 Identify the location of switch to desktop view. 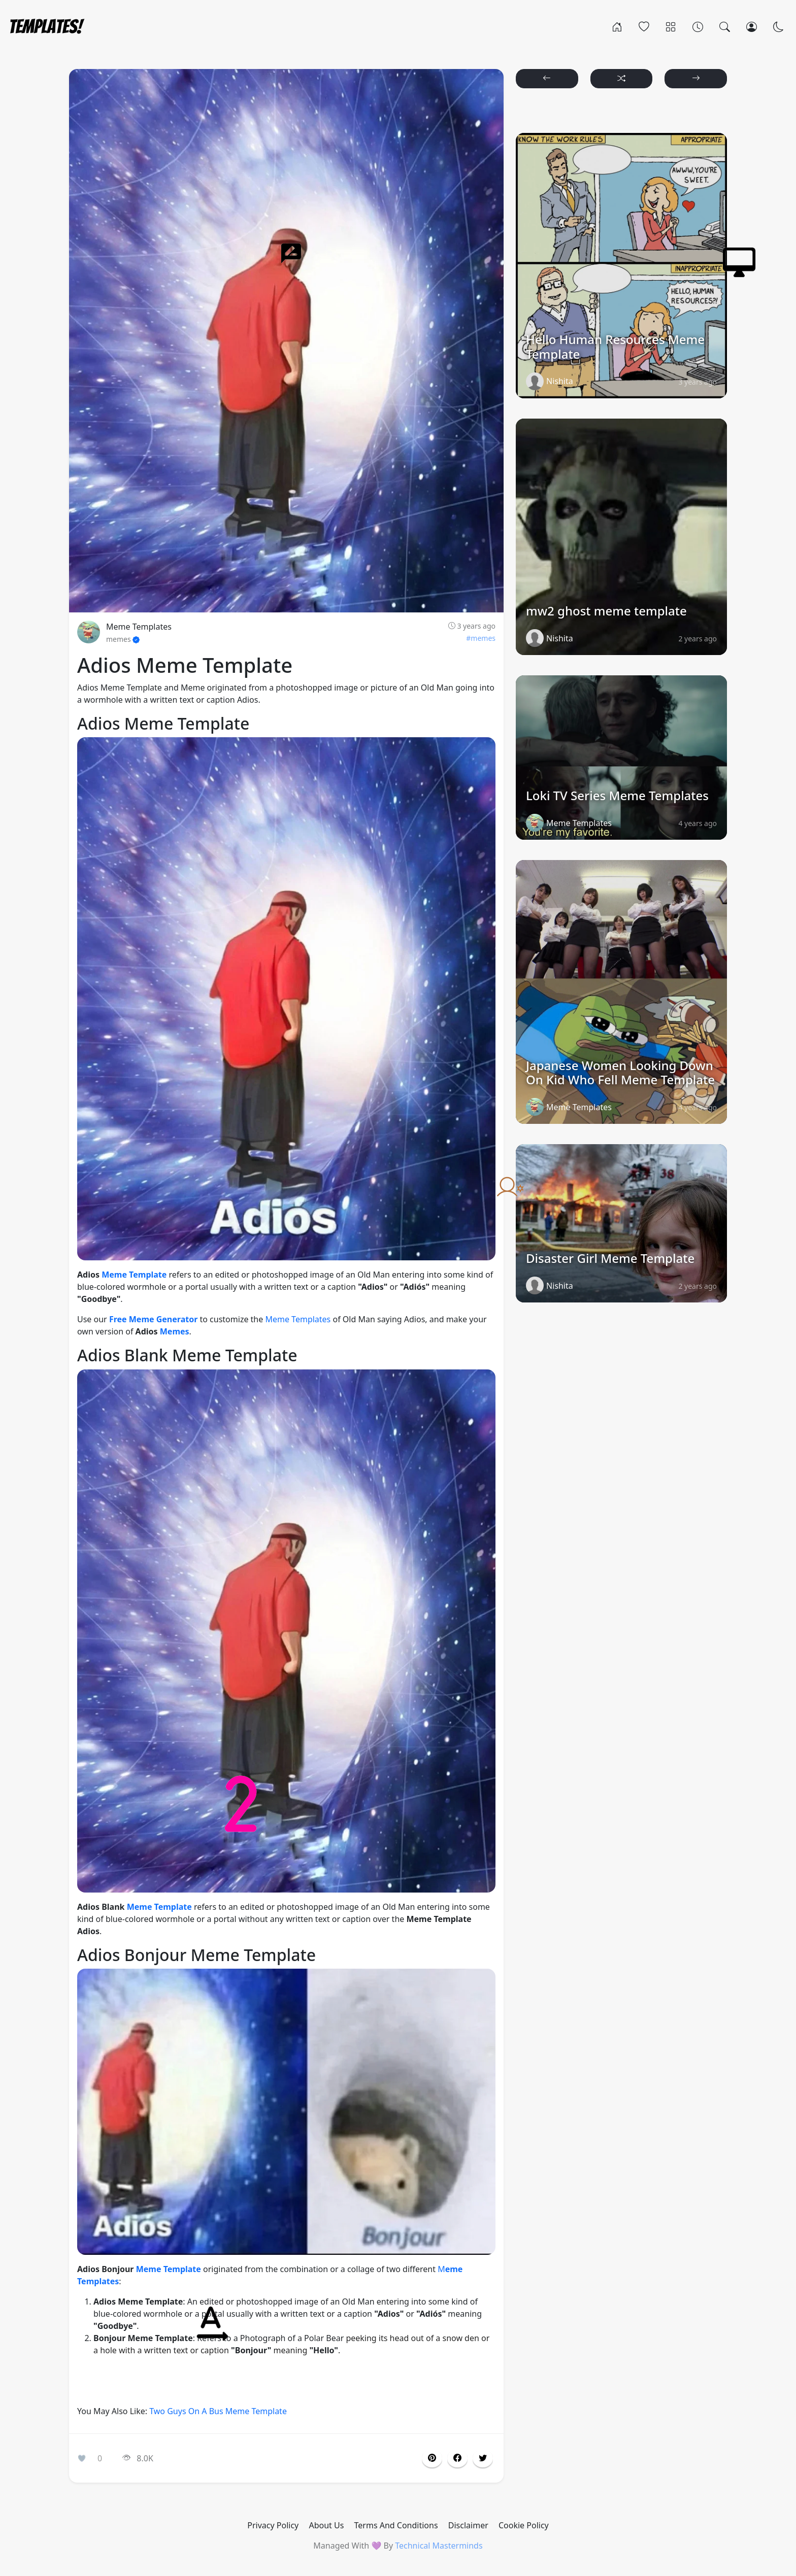
(739, 262).